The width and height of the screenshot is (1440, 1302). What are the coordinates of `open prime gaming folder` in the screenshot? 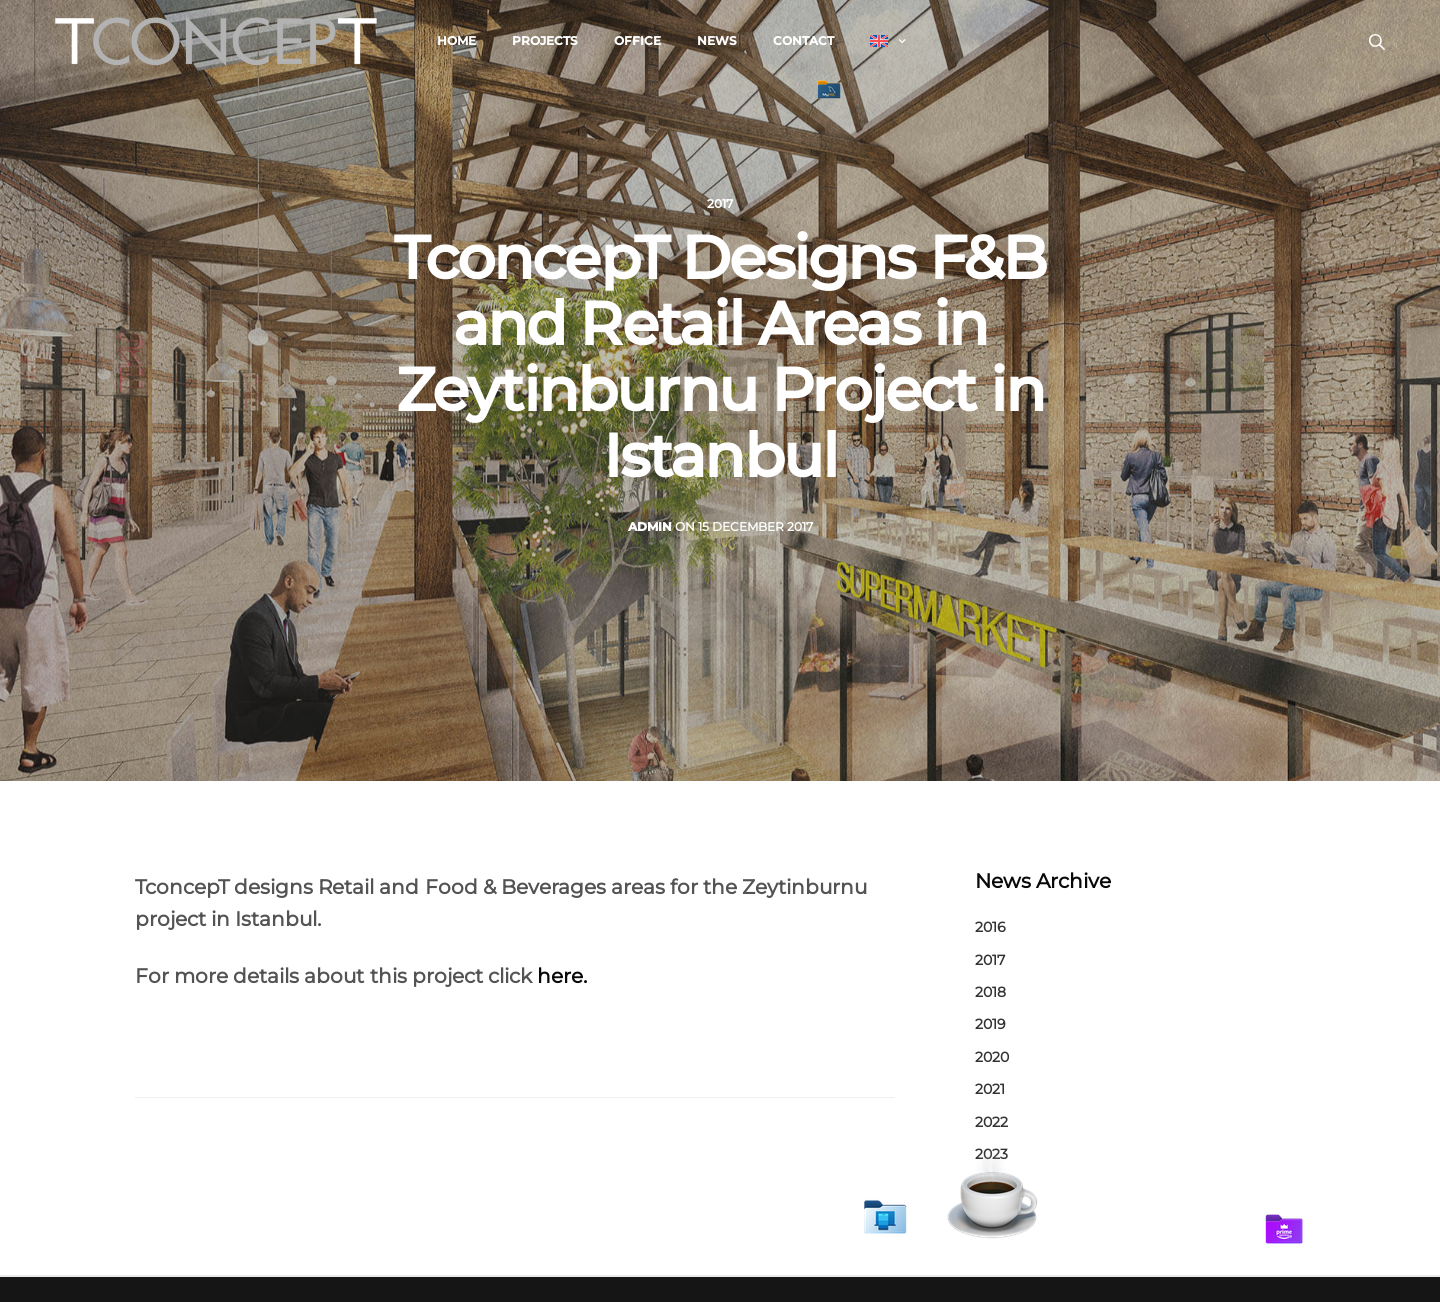 It's located at (1284, 1230).